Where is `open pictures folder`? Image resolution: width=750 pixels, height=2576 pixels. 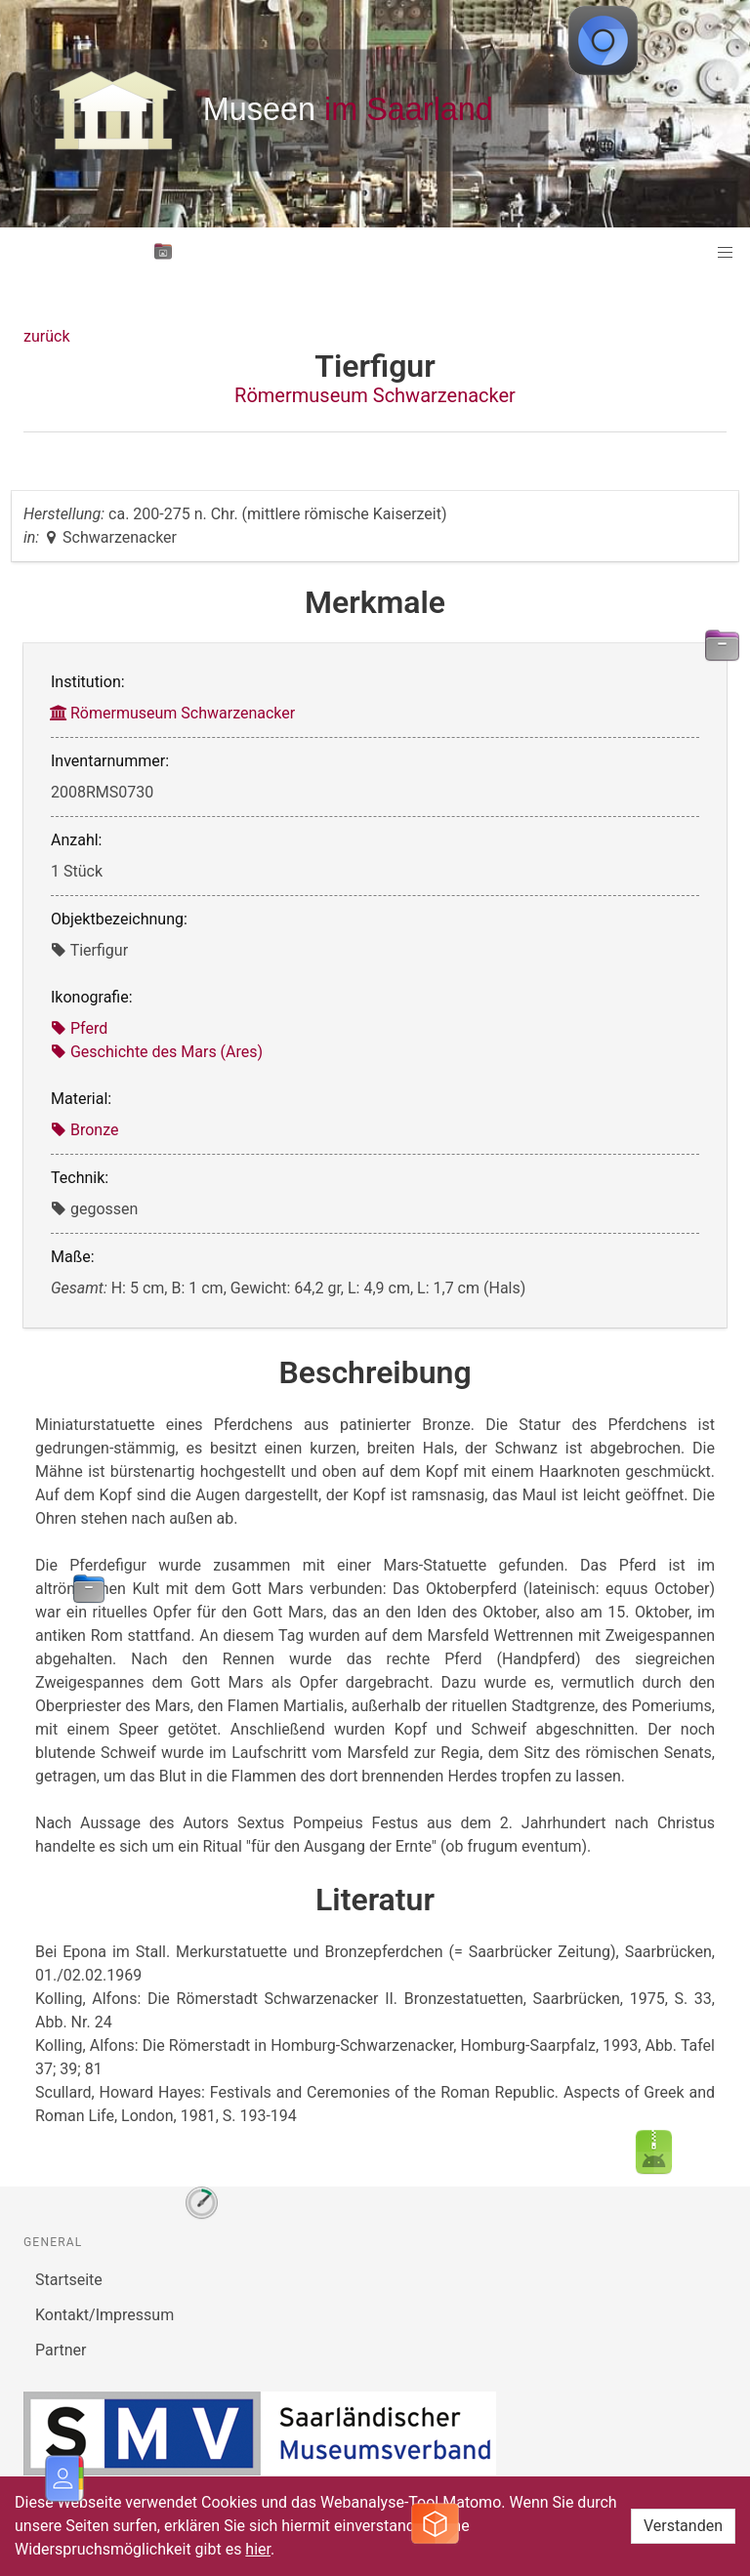
open pictures folder is located at coordinates (163, 251).